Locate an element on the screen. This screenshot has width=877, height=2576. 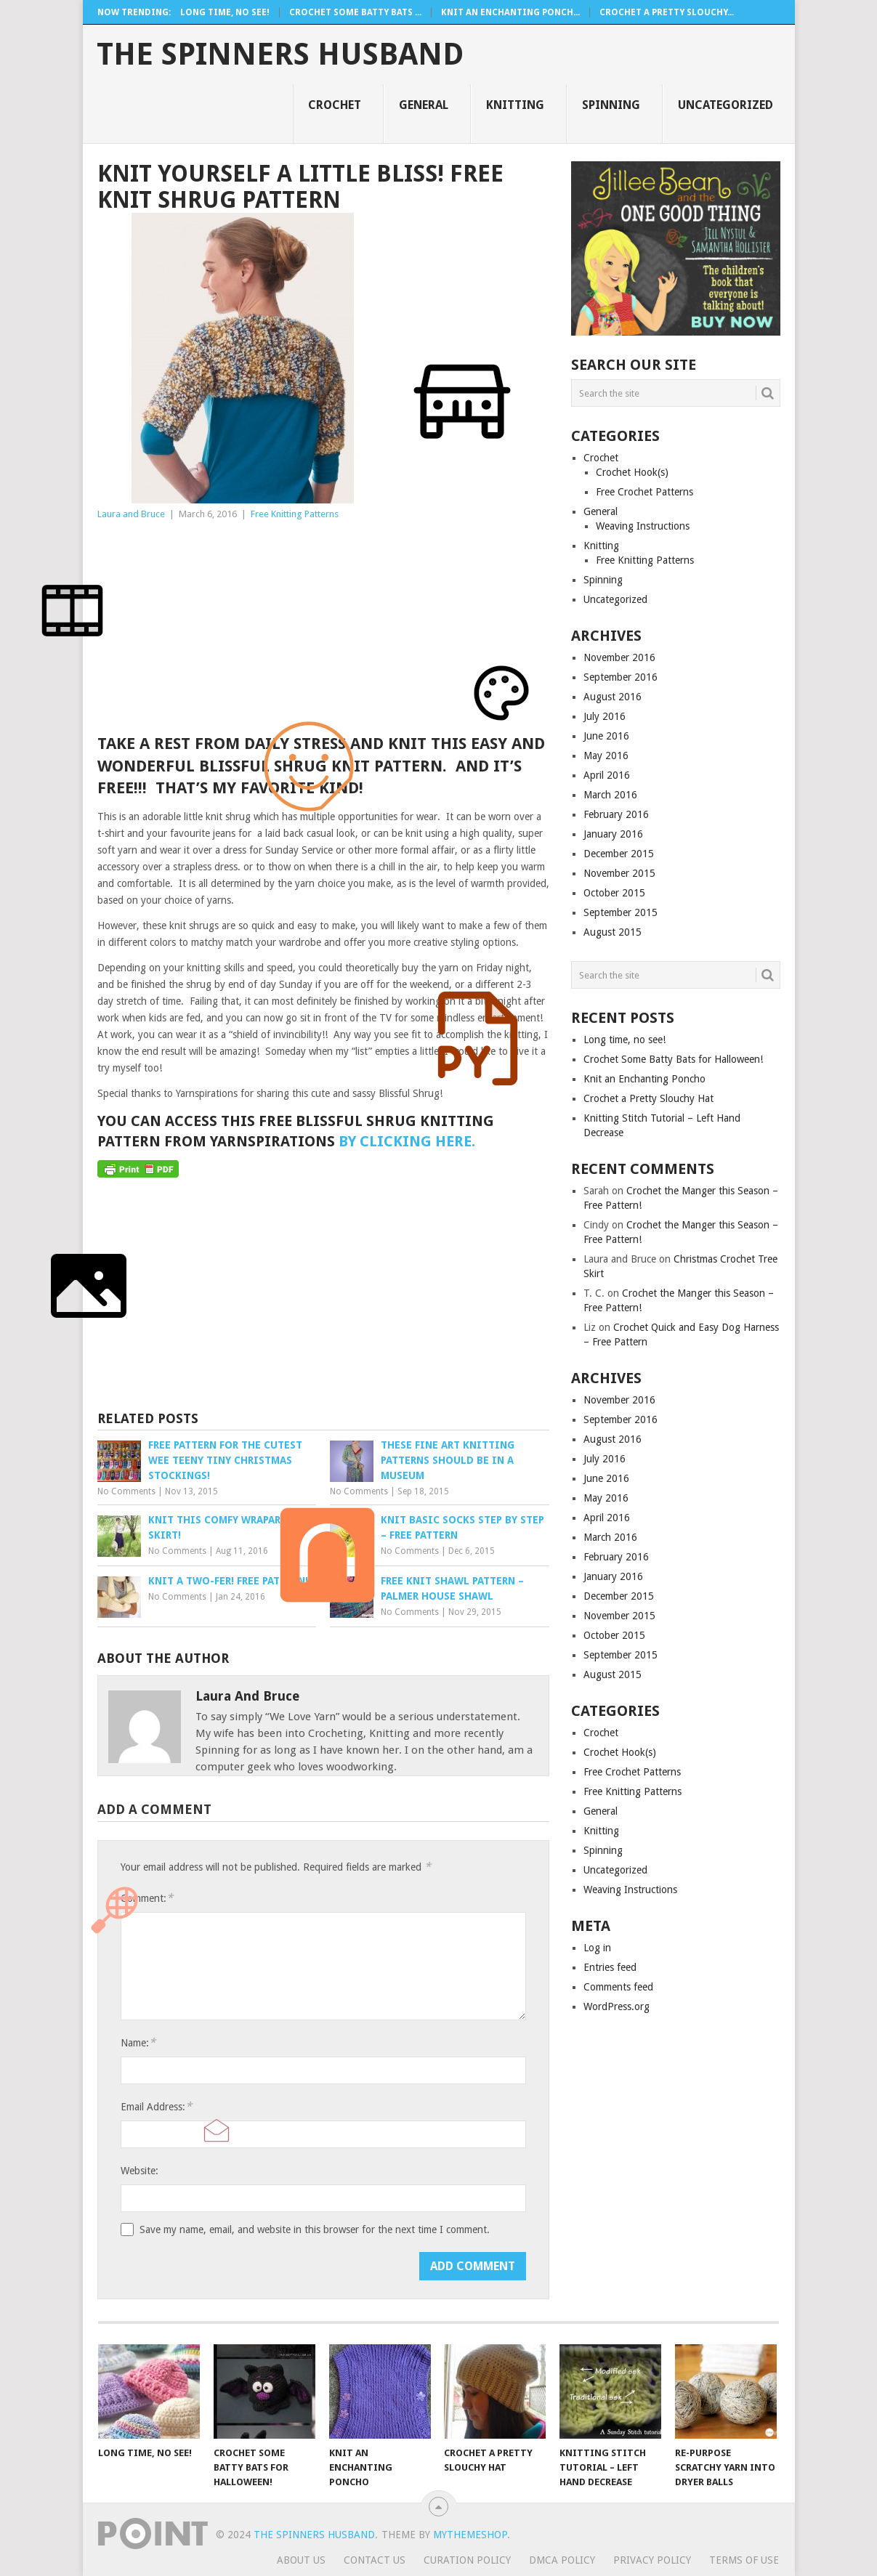
browse video or movie content is located at coordinates (72, 610).